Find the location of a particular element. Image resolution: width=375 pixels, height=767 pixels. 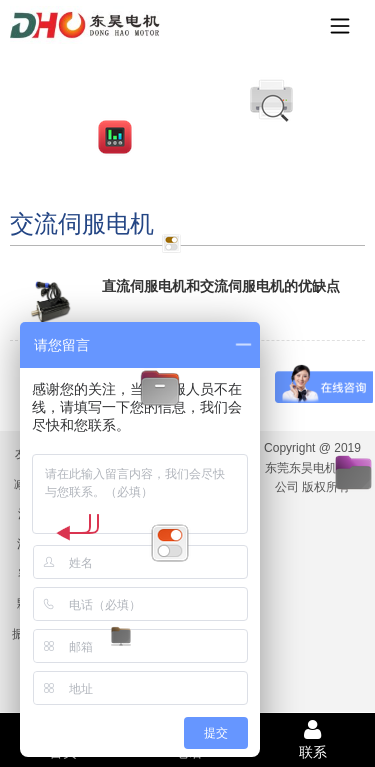

open gnome tweaks to customize system settings is located at coordinates (170, 543).